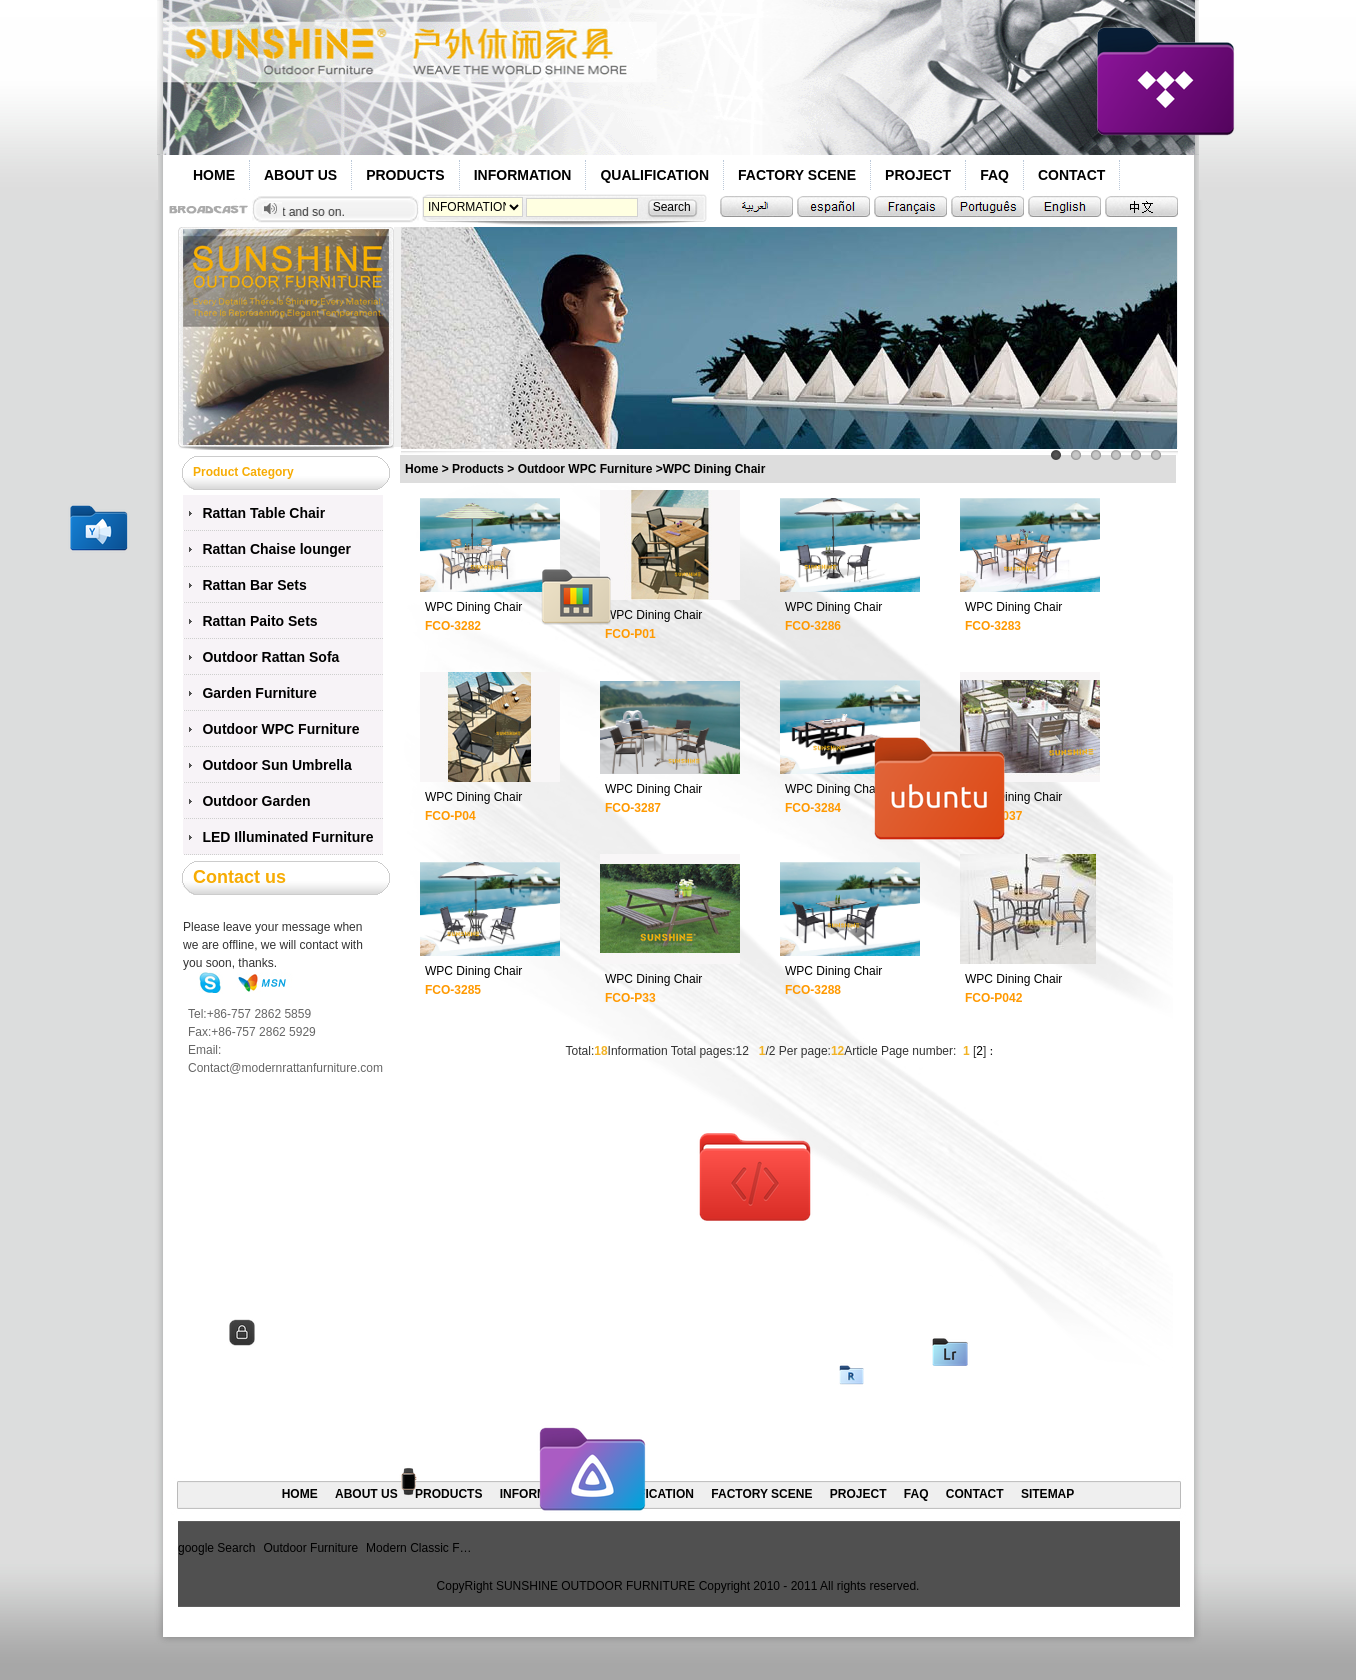 This screenshot has height=1680, width=1356. I want to click on open microsoft yammer files folder, so click(98, 529).